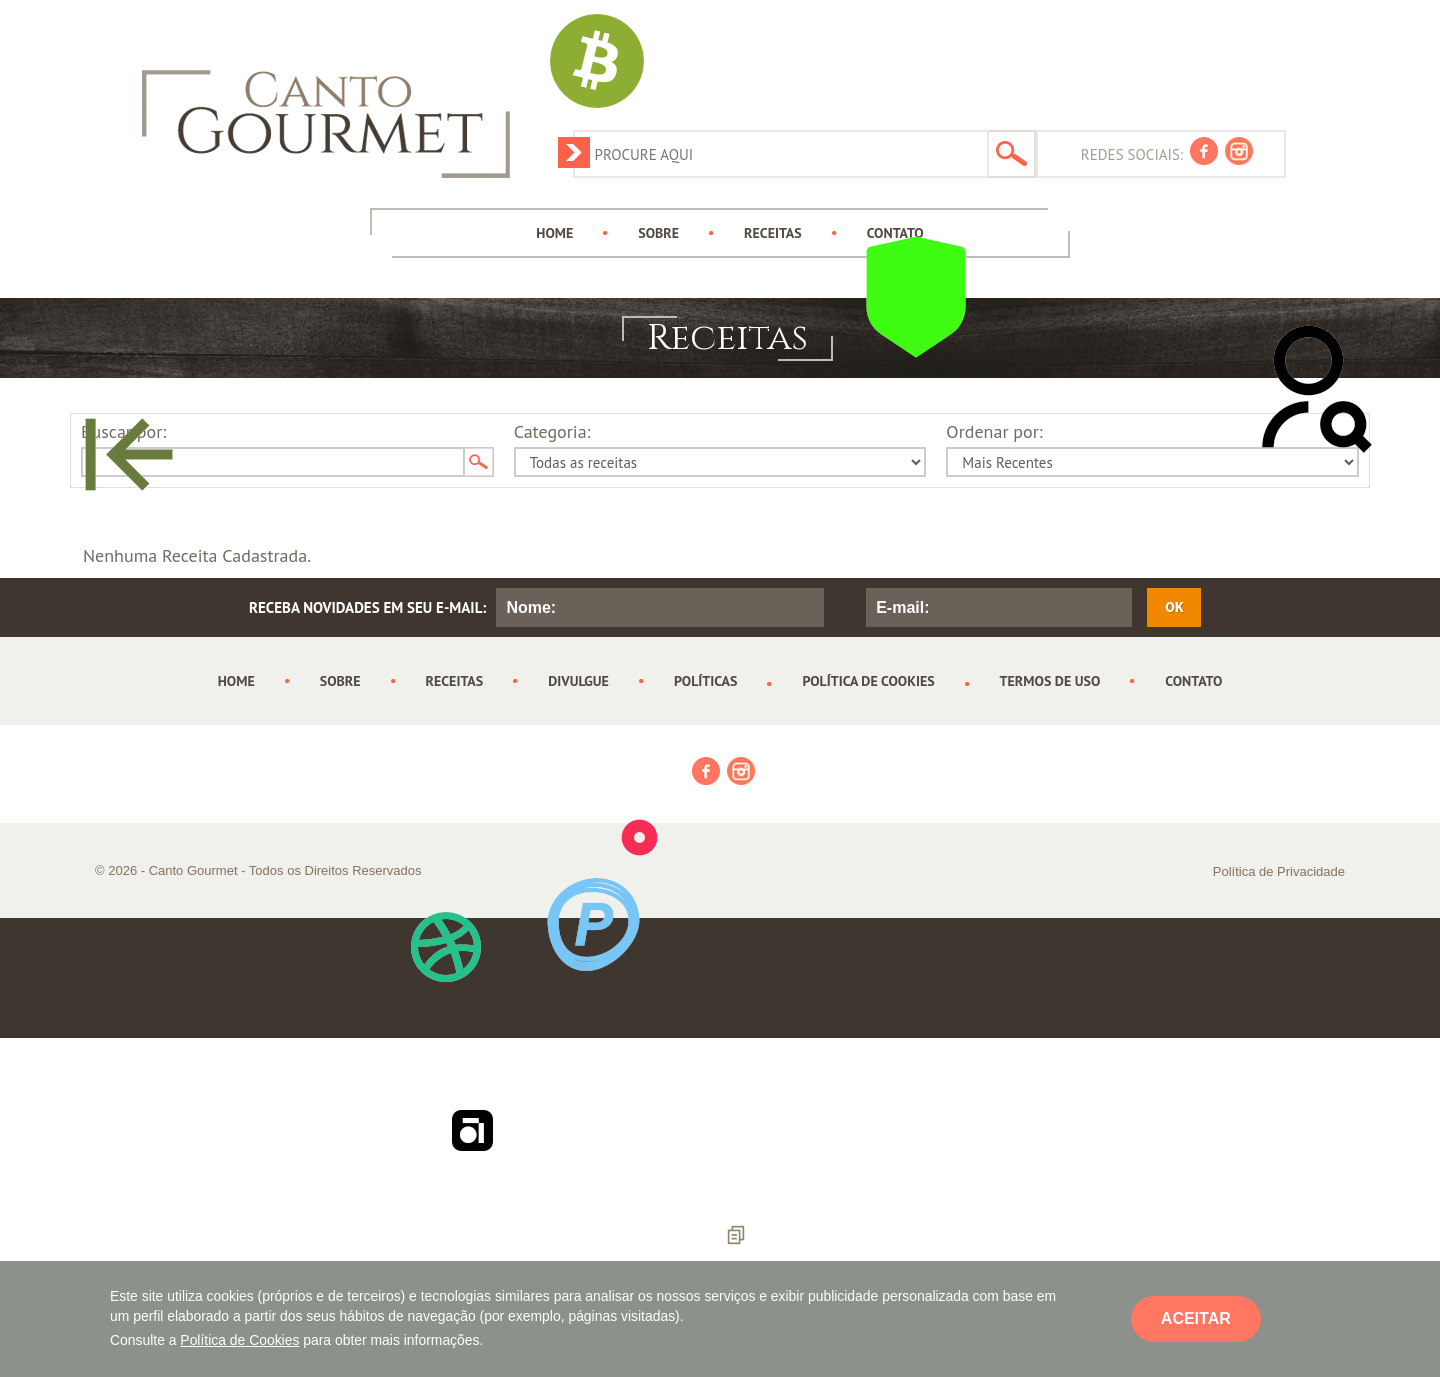 The width and height of the screenshot is (1440, 1377). Describe the element at coordinates (597, 61) in the screenshot. I see `bitcoin cryptocurrency logo` at that location.